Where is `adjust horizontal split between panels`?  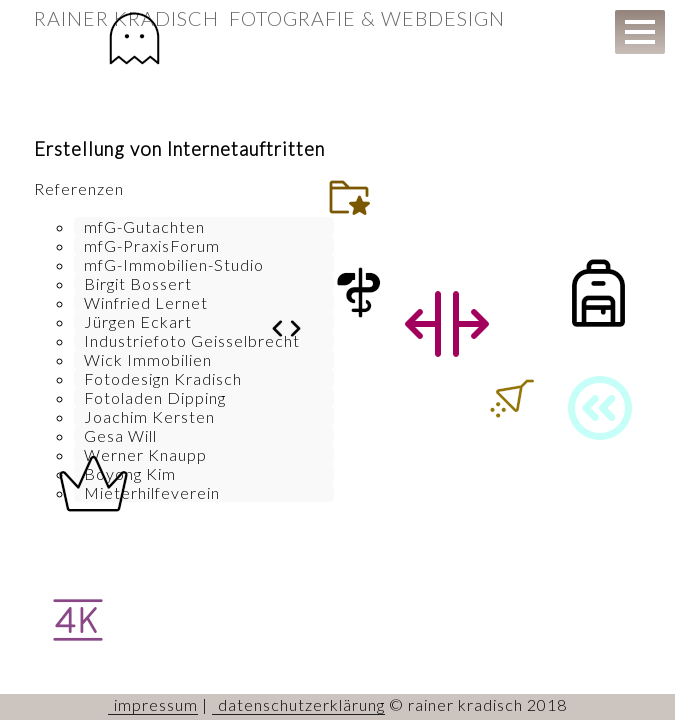 adjust horizontal split between panels is located at coordinates (447, 324).